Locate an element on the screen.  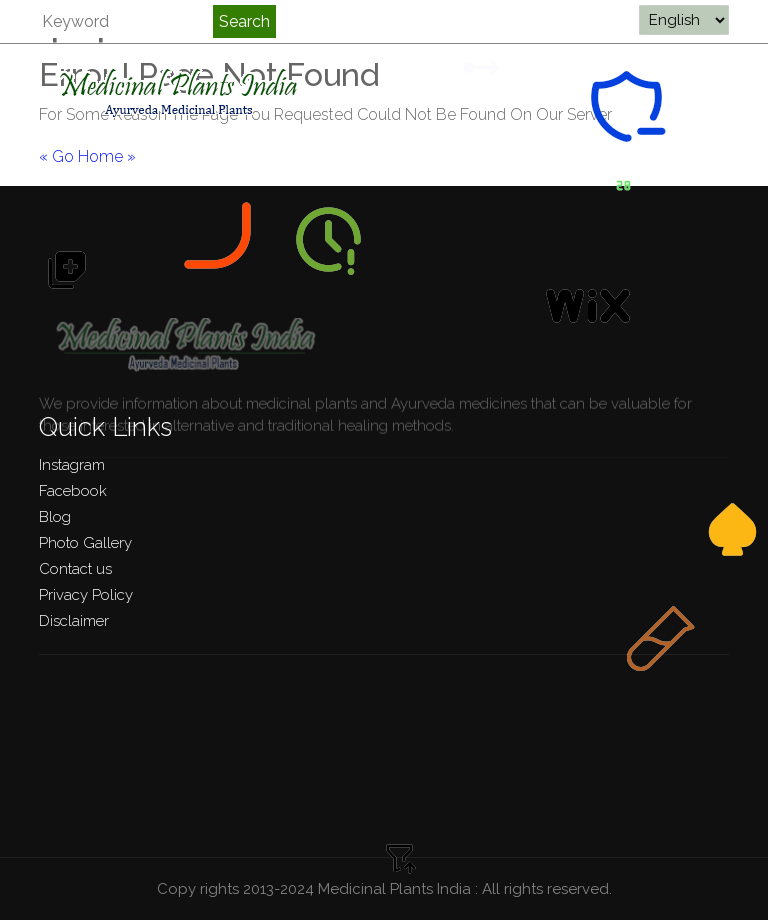
access experimental or beta features is located at coordinates (659, 638).